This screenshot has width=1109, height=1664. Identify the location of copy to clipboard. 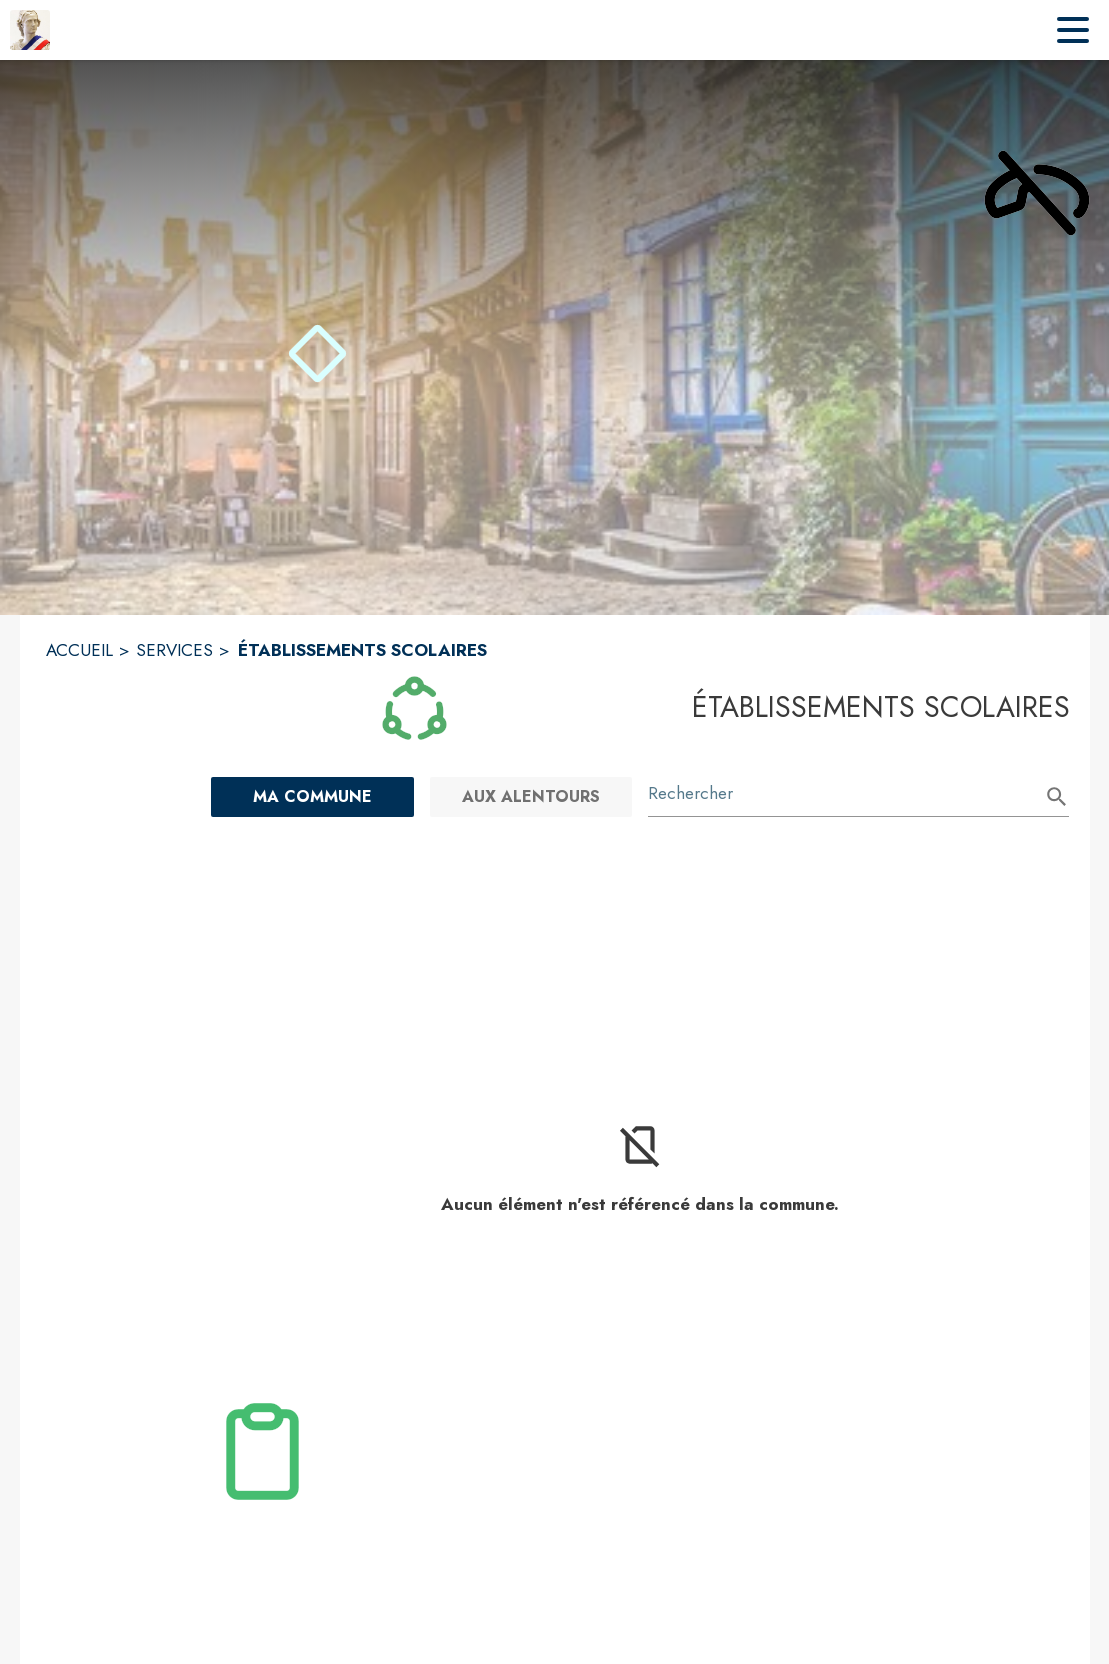
(262, 1451).